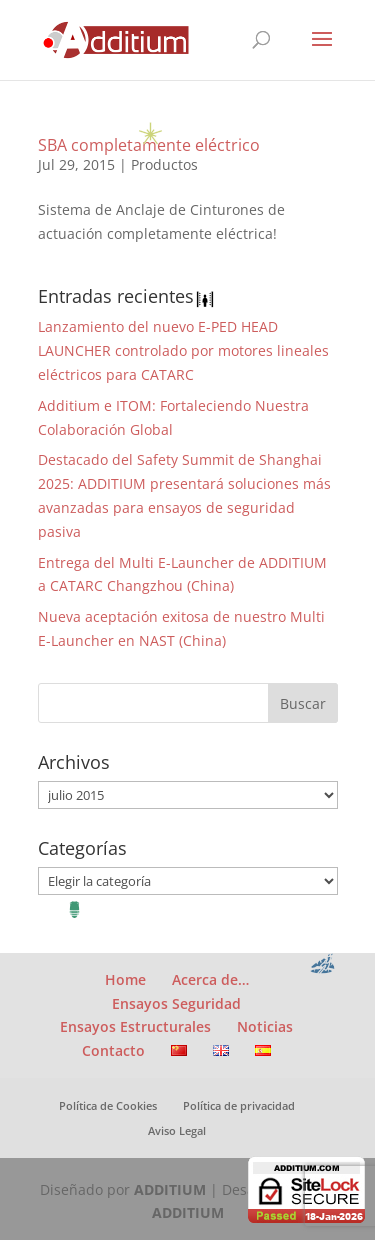 Image resolution: width=375 pixels, height=1240 pixels. Describe the element at coordinates (322, 963) in the screenshot. I see `dig or excavate in a game` at that location.